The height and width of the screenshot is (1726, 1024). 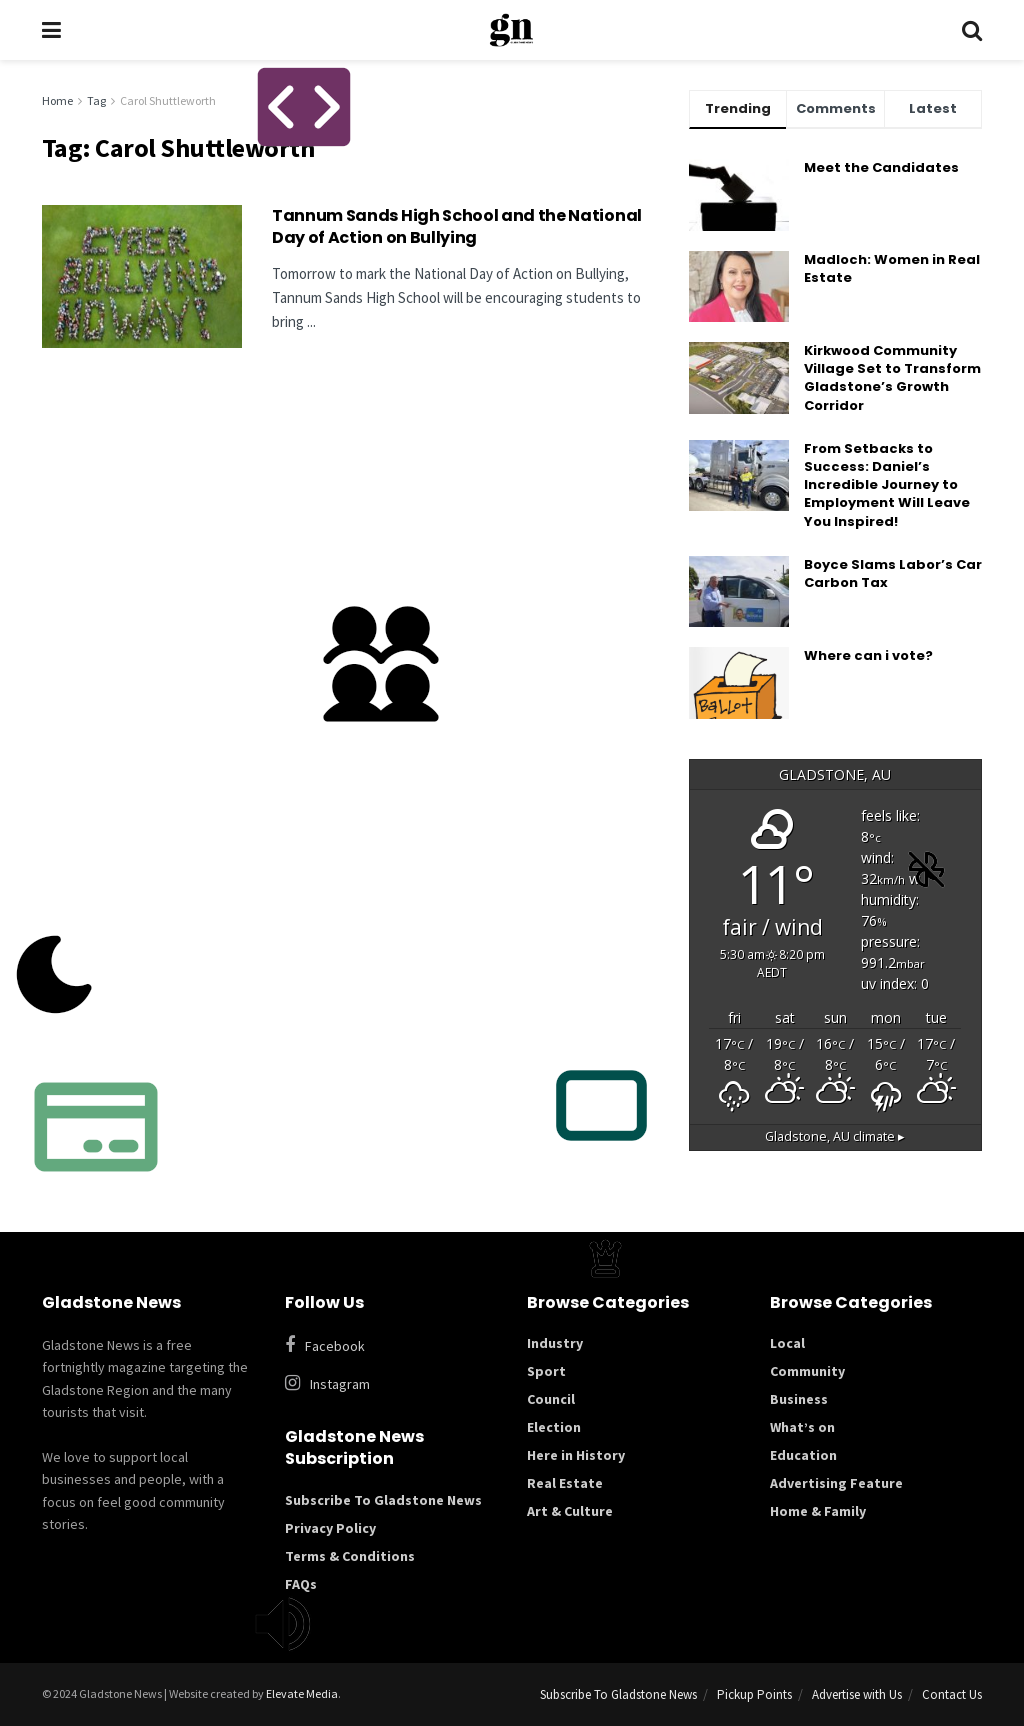 What do you see at coordinates (381, 664) in the screenshot?
I see `view all team members` at bounding box center [381, 664].